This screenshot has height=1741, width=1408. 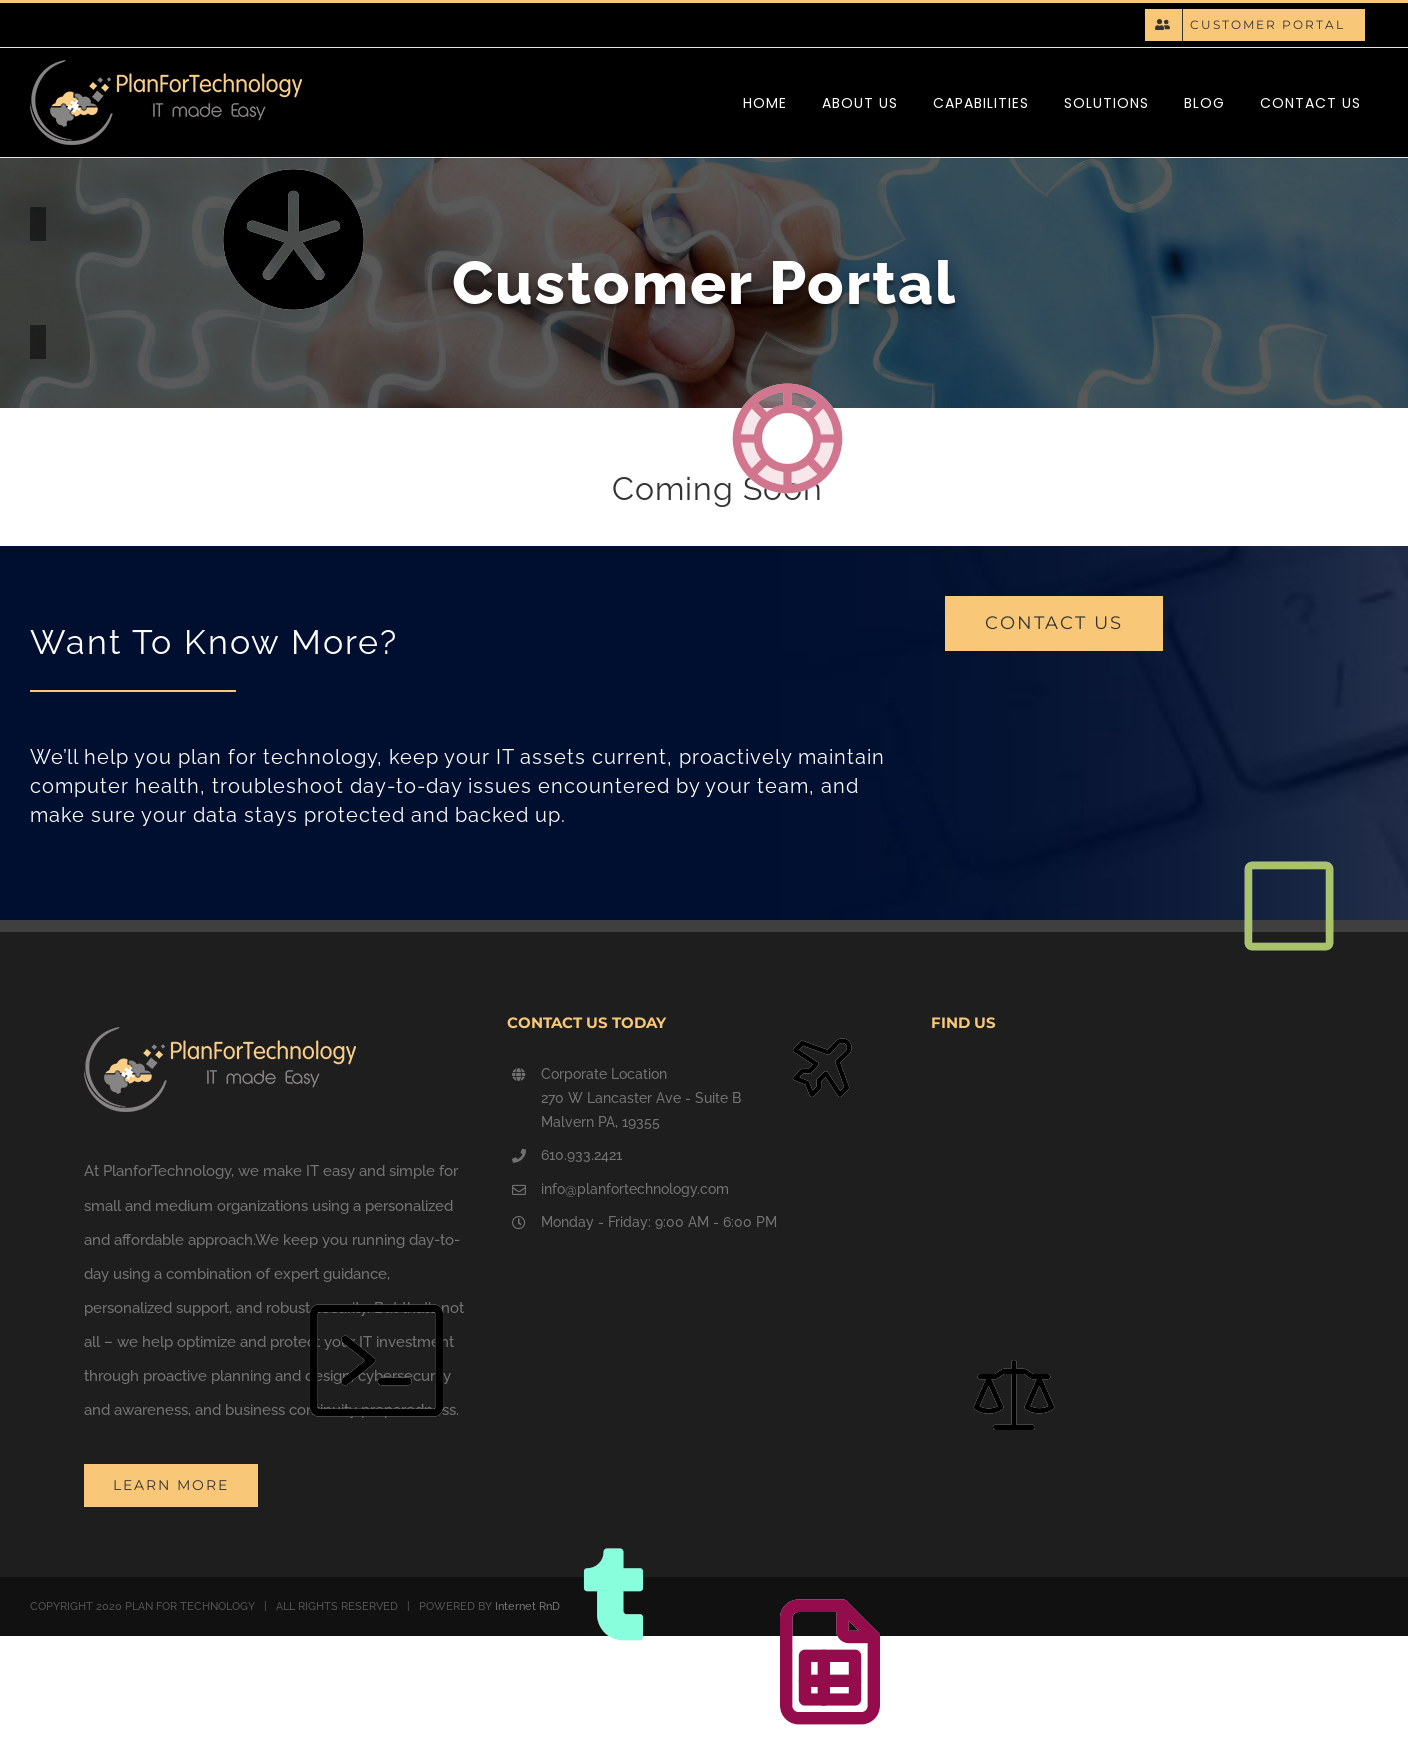 What do you see at coordinates (1289, 906) in the screenshot?
I see `stop or halt media playback` at bounding box center [1289, 906].